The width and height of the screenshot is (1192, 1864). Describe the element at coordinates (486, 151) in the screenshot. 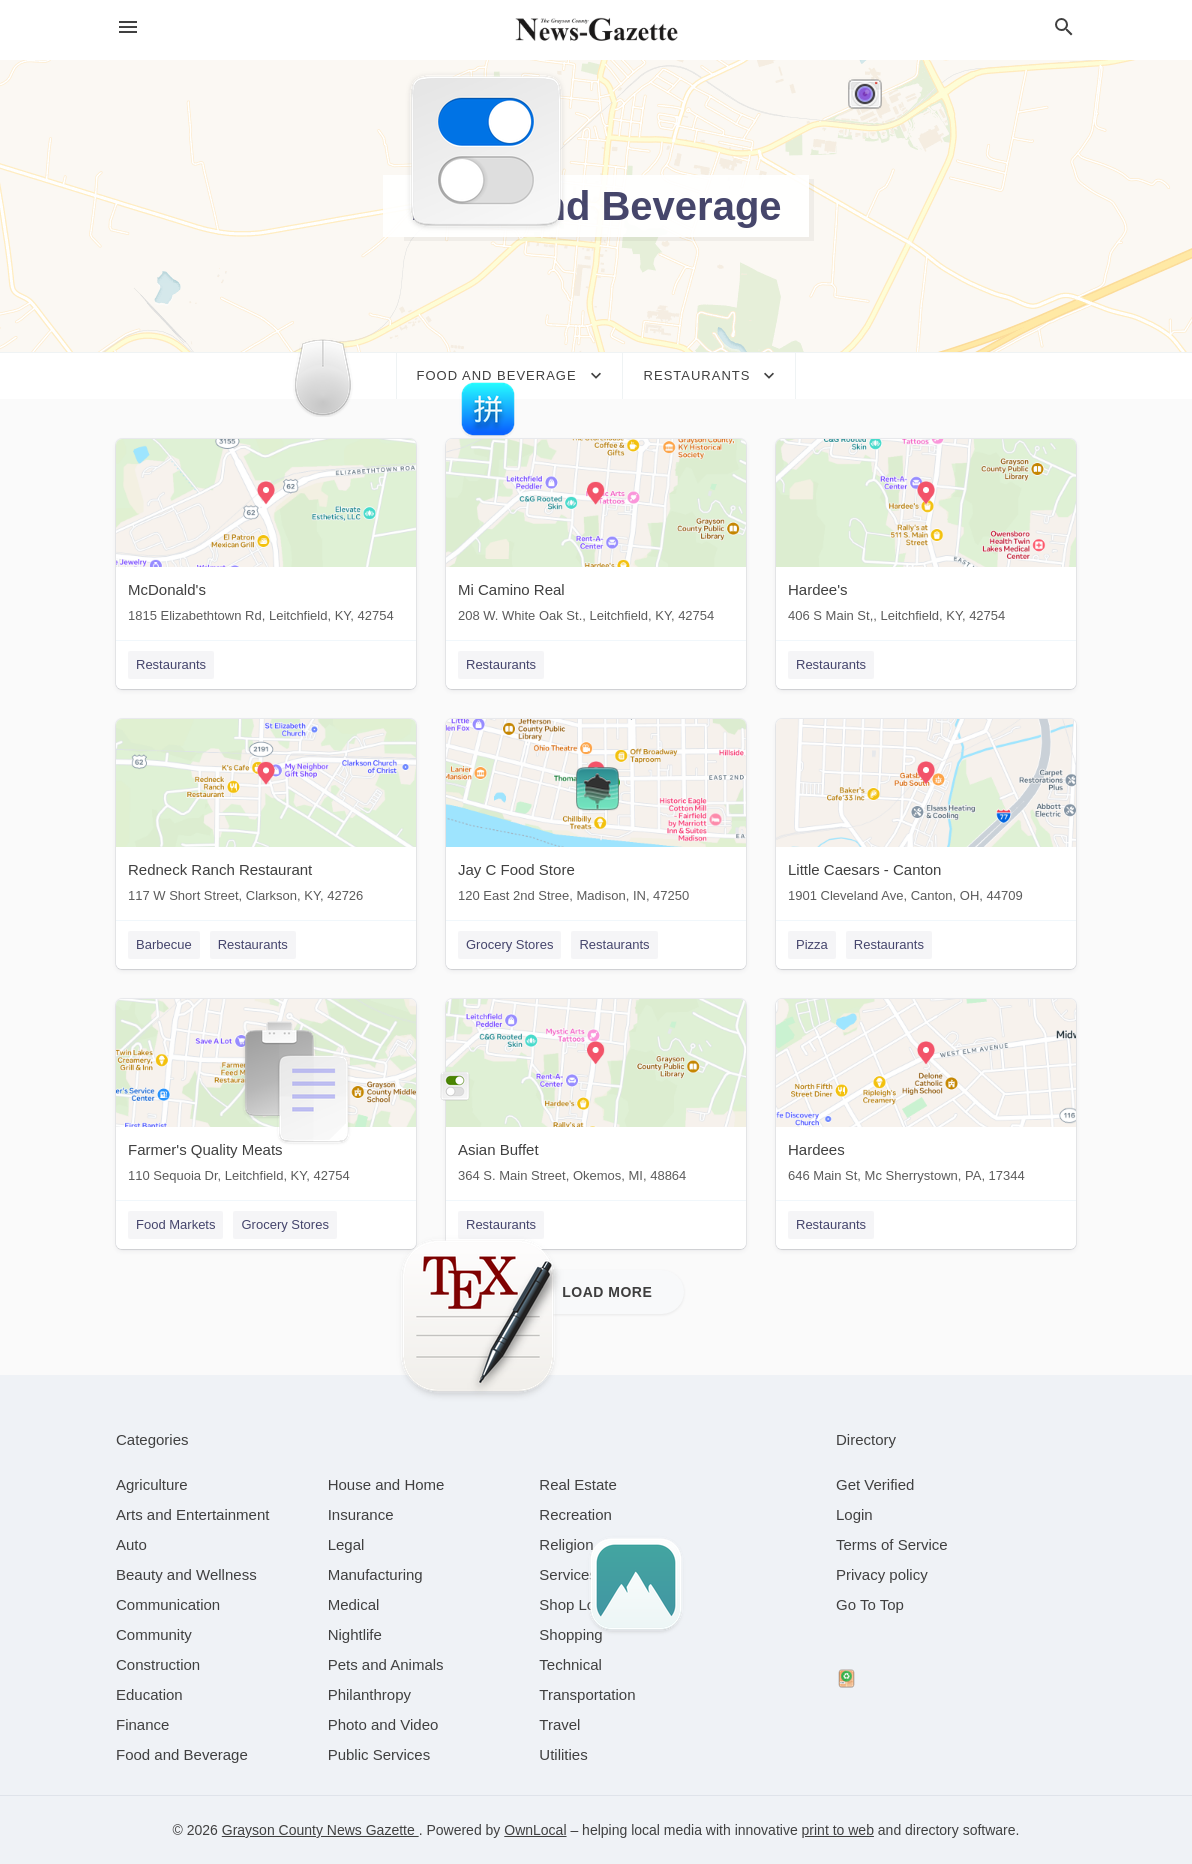

I see `open unity tweak tool settings` at that location.